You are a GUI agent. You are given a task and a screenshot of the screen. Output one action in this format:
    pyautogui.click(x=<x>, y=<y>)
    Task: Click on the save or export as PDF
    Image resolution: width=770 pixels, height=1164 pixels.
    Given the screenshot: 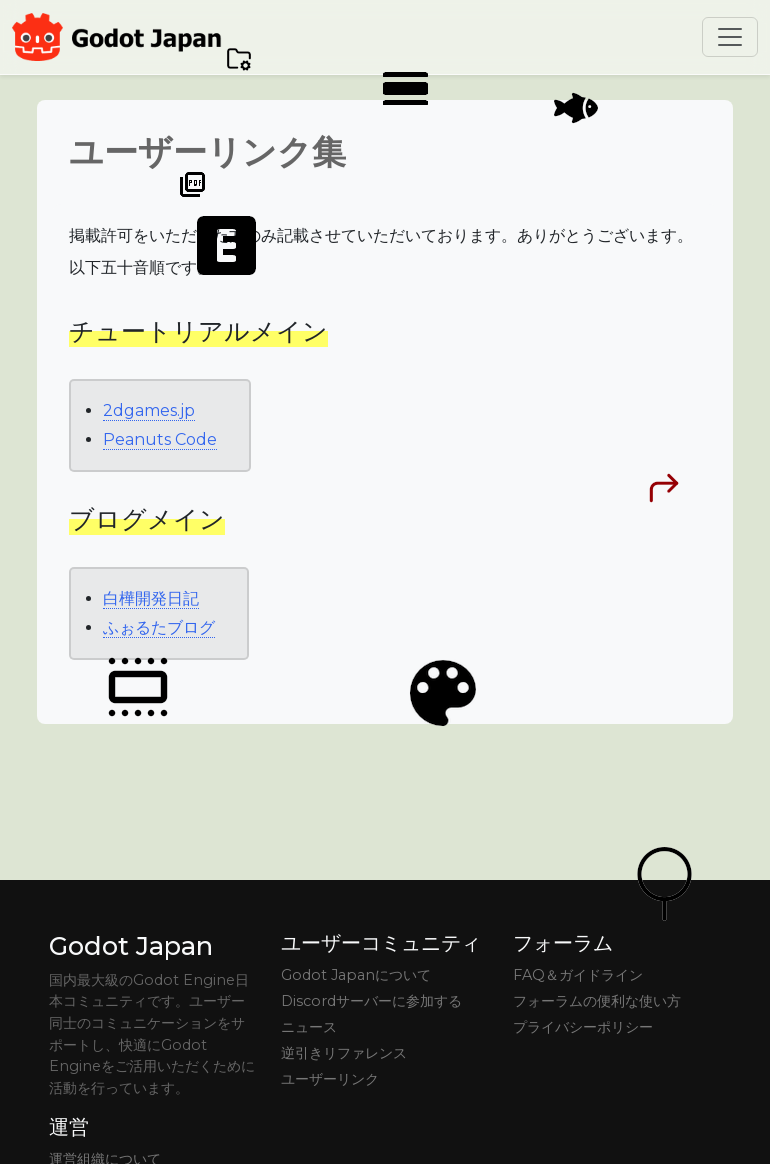 What is the action you would take?
    pyautogui.click(x=192, y=184)
    